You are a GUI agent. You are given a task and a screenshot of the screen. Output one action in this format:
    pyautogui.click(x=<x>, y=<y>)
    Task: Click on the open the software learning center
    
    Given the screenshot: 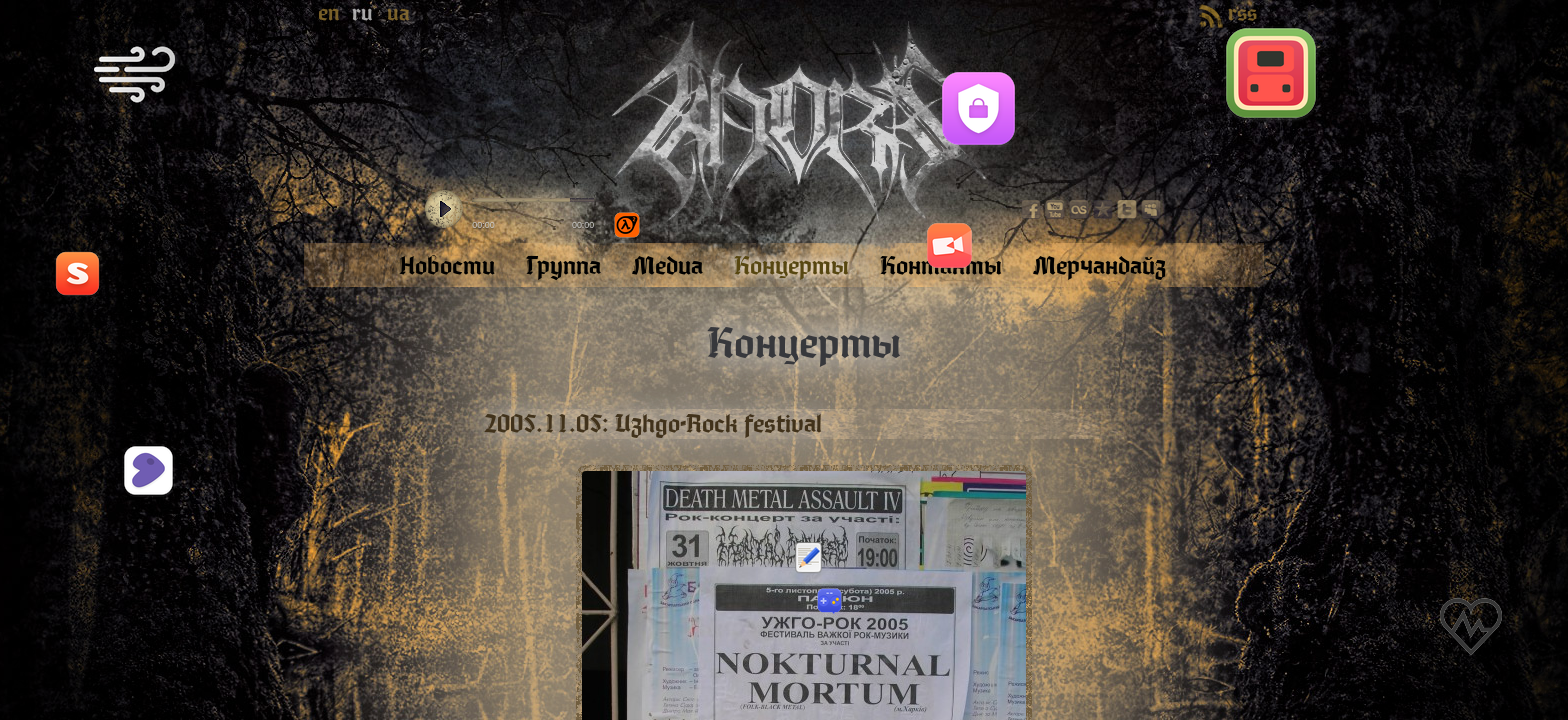 What is the action you would take?
    pyautogui.click(x=808, y=557)
    